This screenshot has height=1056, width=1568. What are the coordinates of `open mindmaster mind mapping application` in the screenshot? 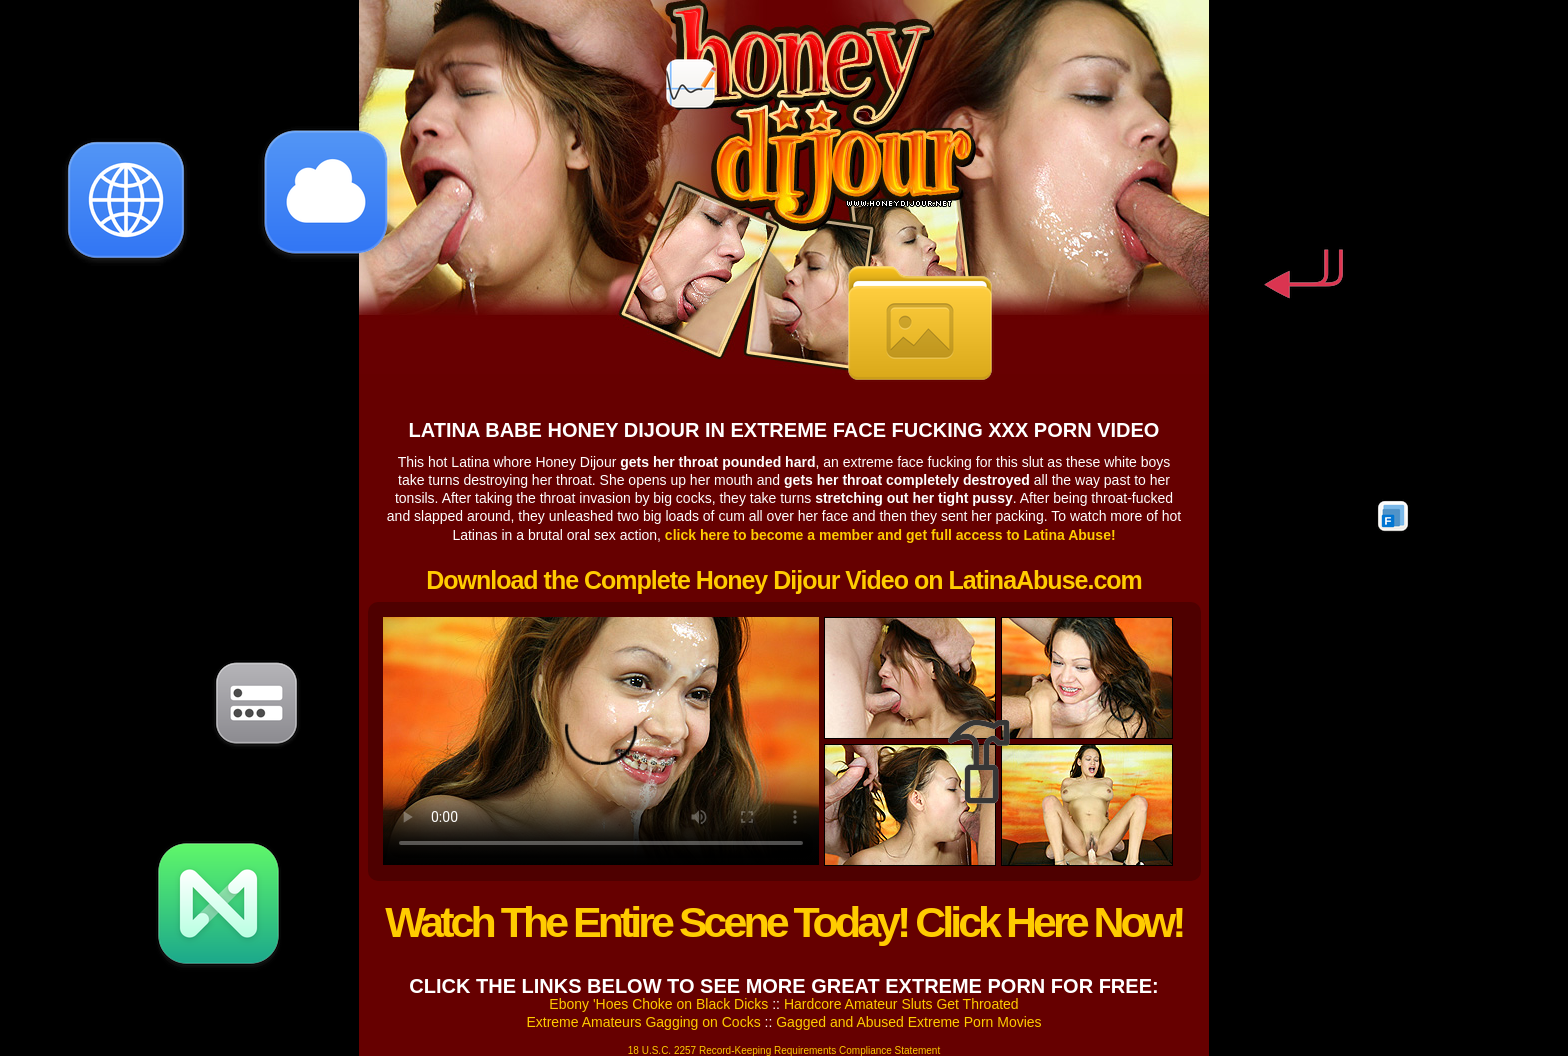 It's located at (218, 903).